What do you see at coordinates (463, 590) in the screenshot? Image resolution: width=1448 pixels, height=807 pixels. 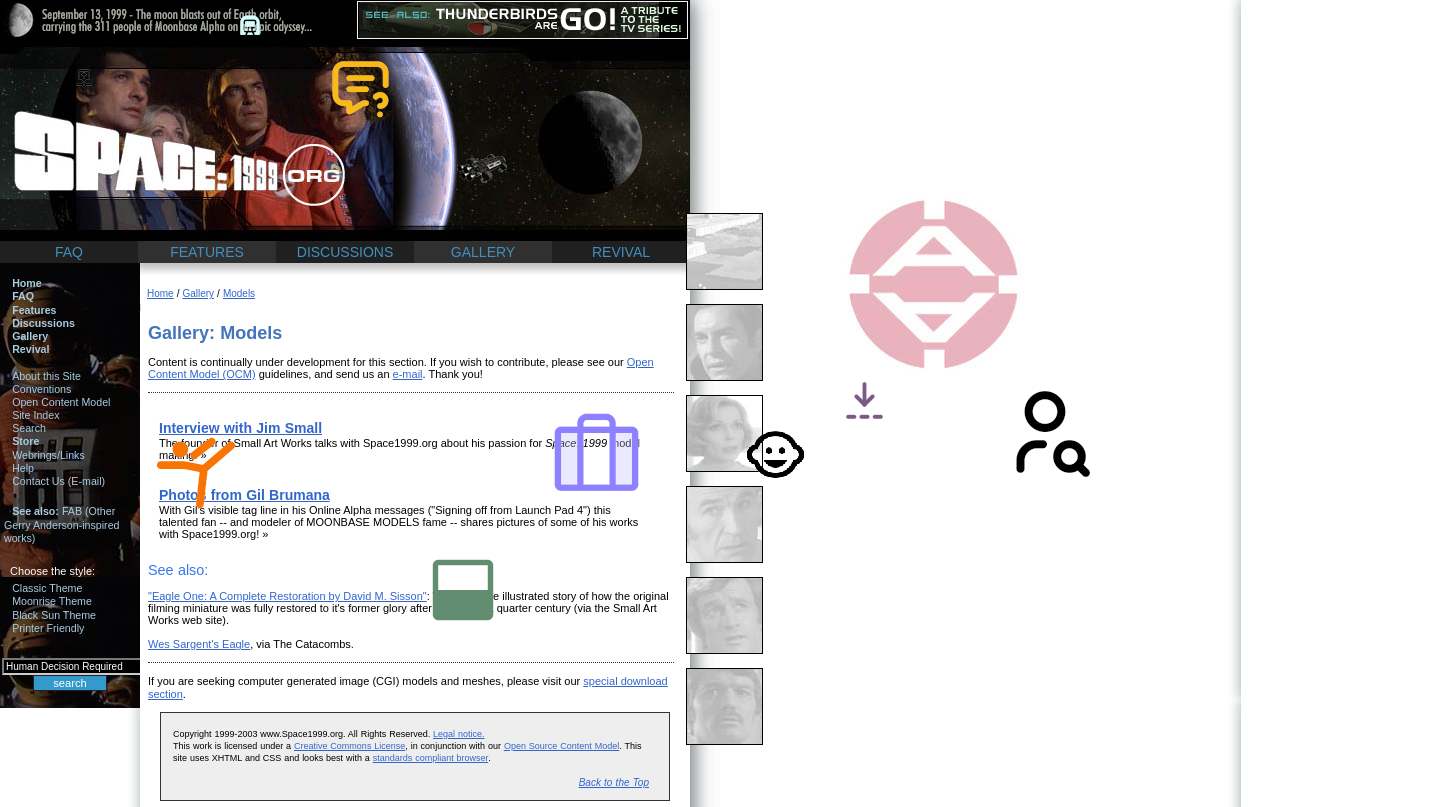 I see `toggle bottom panel visibility` at bounding box center [463, 590].